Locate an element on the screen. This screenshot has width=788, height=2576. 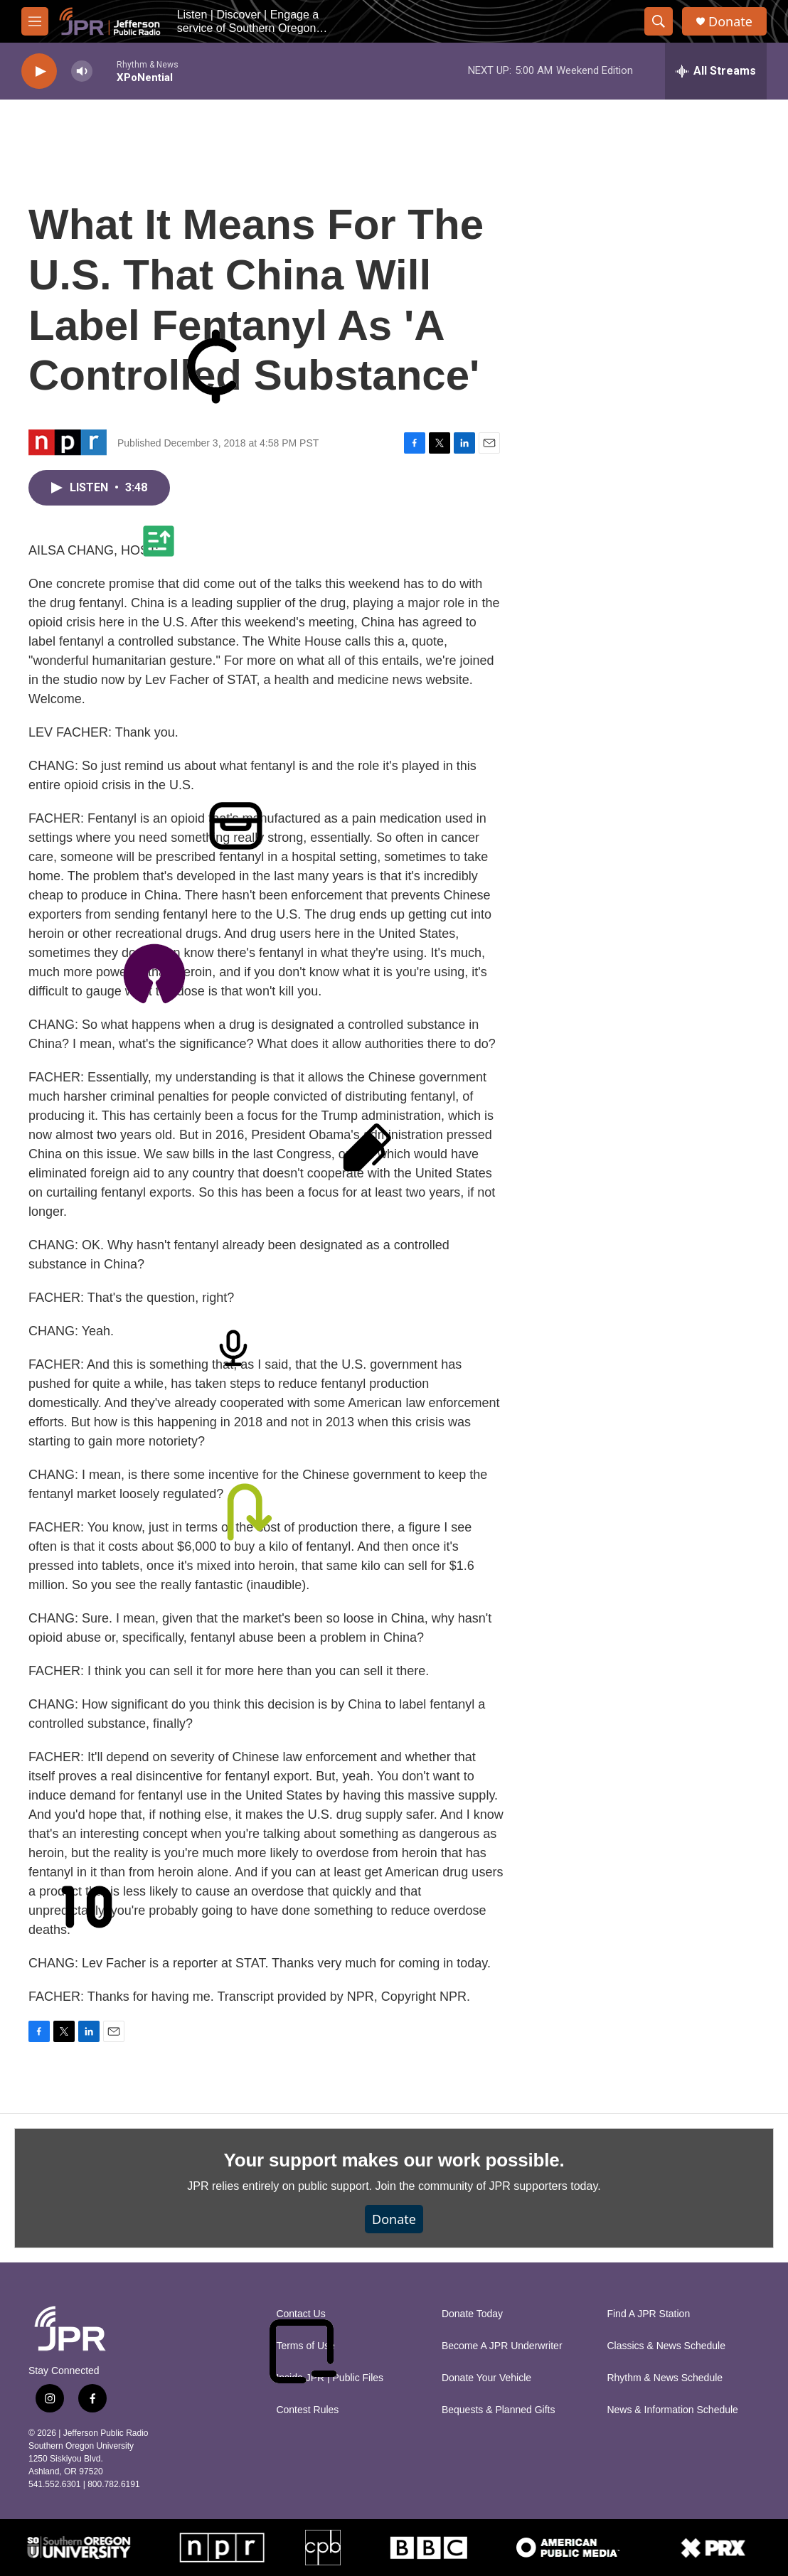
make a u-turn to the right is located at coordinates (246, 1512).